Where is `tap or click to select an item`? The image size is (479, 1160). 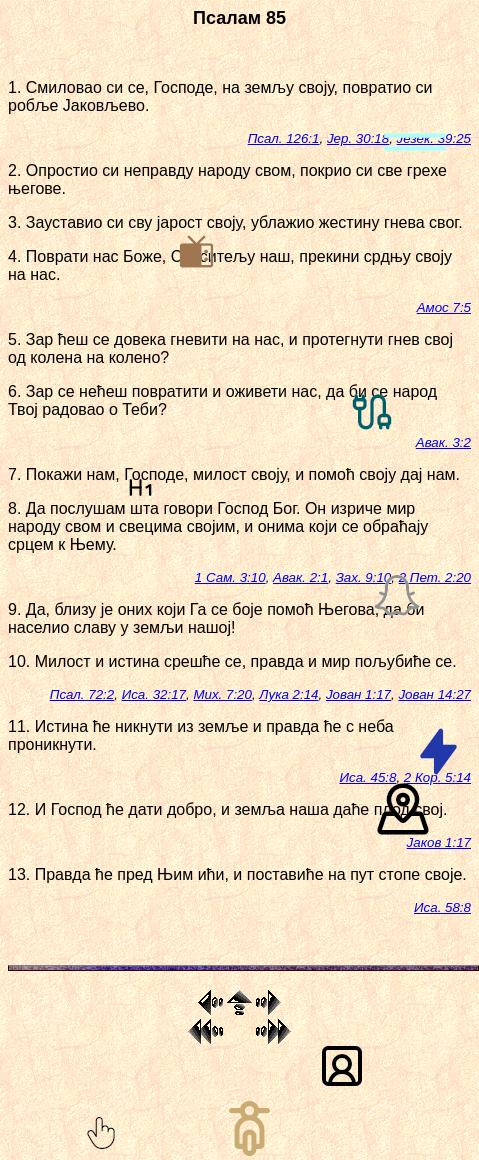 tap or click to select an item is located at coordinates (101, 1133).